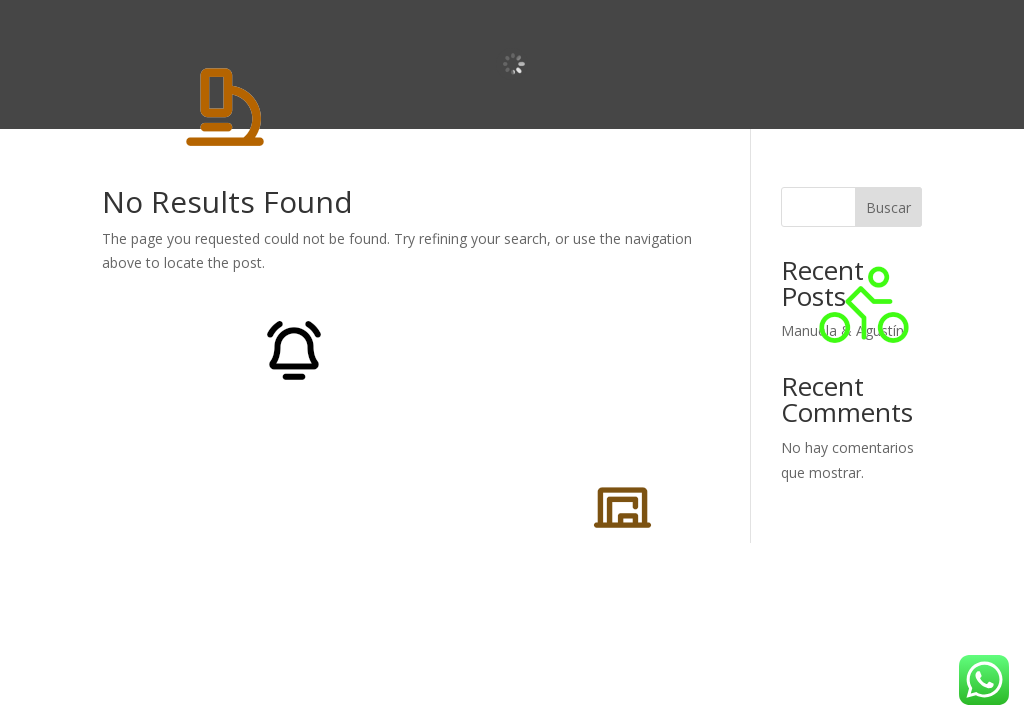 Image resolution: width=1024 pixels, height=720 pixels. Describe the element at coordinates (225, 110) in the screenshot. I see `access research or laboratory tools` at that location.